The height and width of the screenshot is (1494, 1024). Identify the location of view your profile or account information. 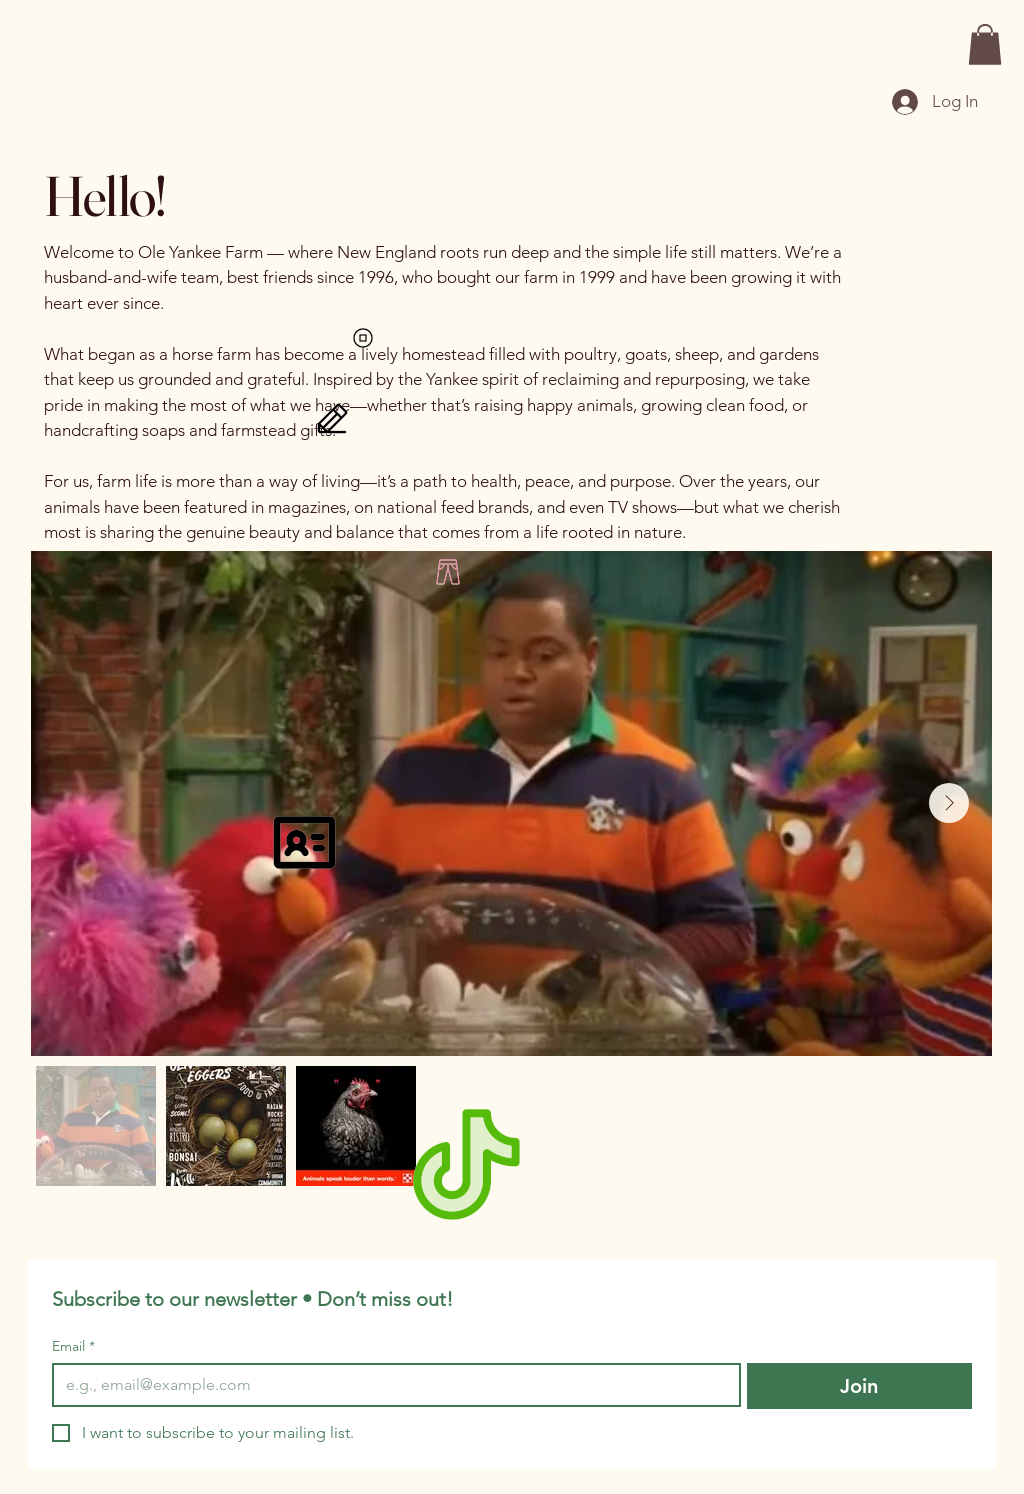
(304, 842).